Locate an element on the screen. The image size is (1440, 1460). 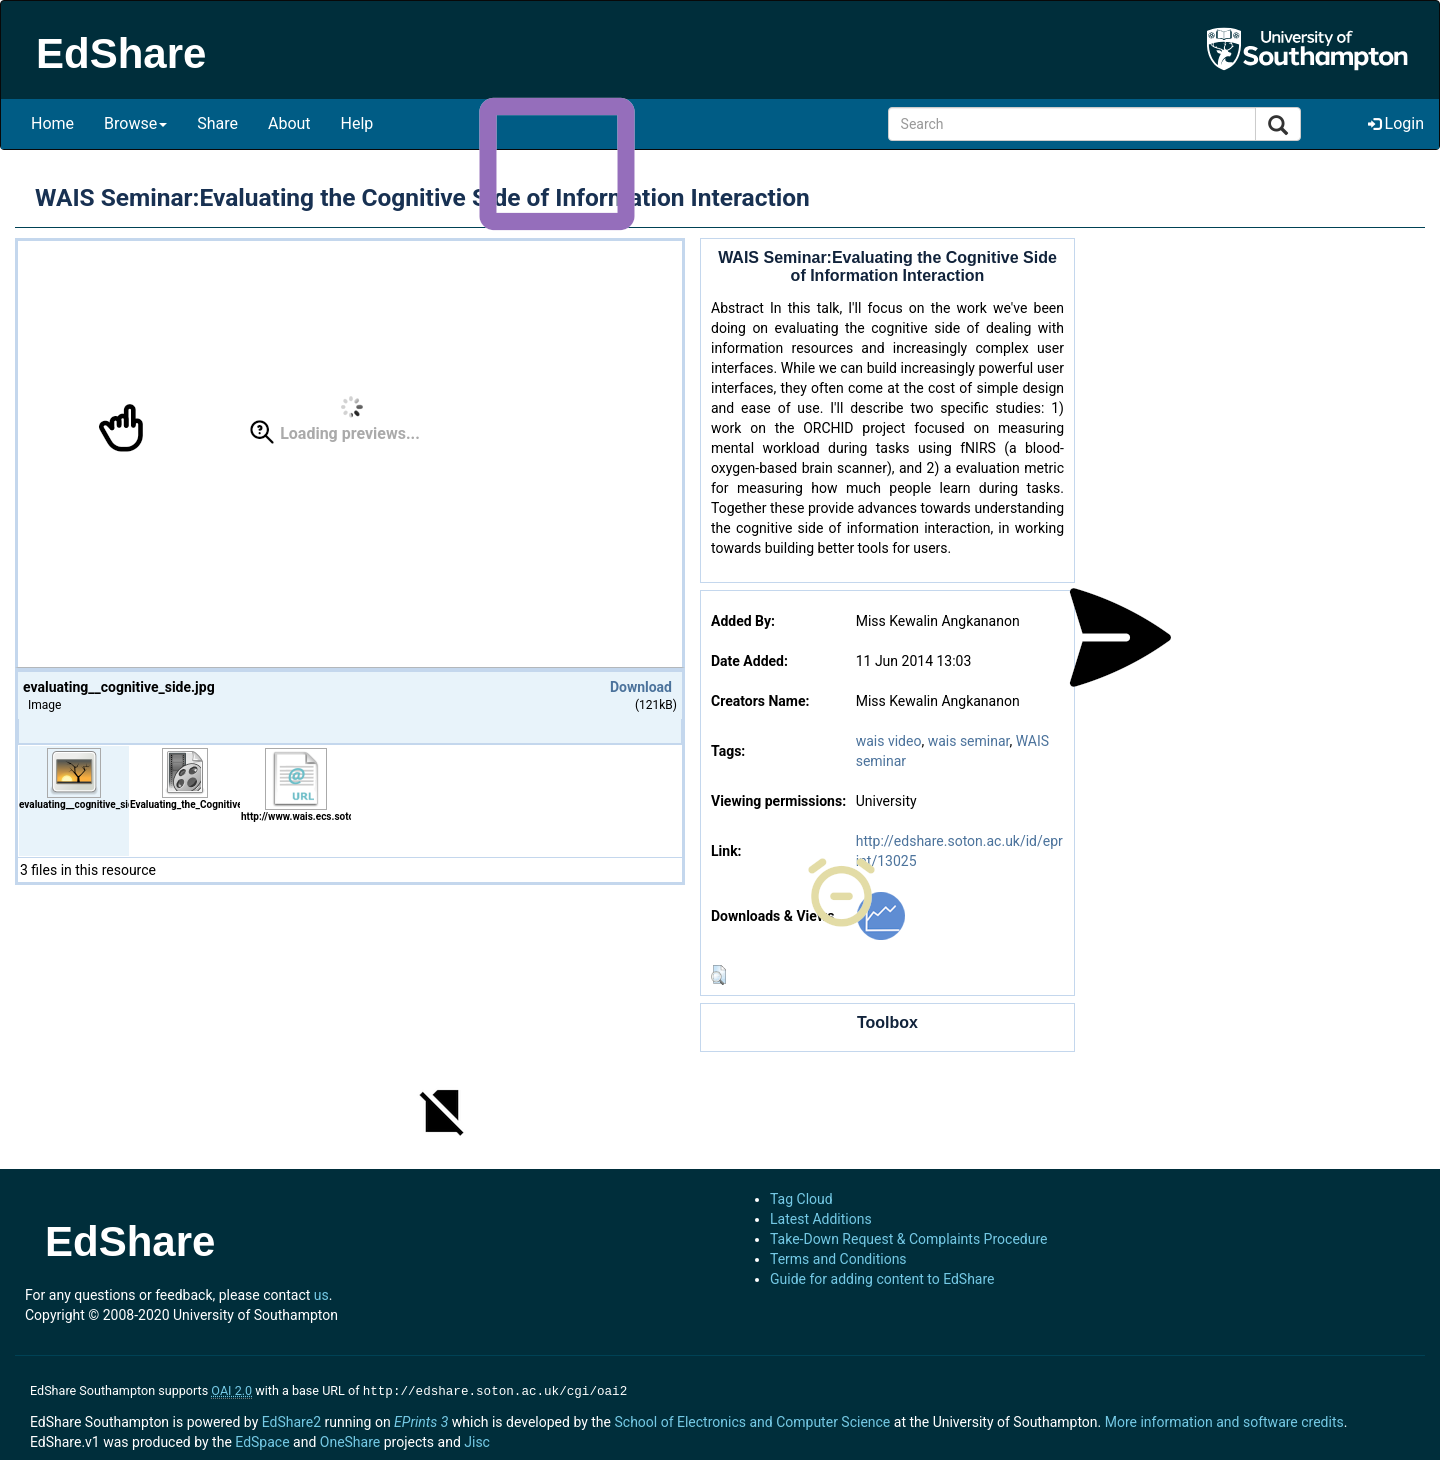
send a message is located at coordinates (1118, 637).